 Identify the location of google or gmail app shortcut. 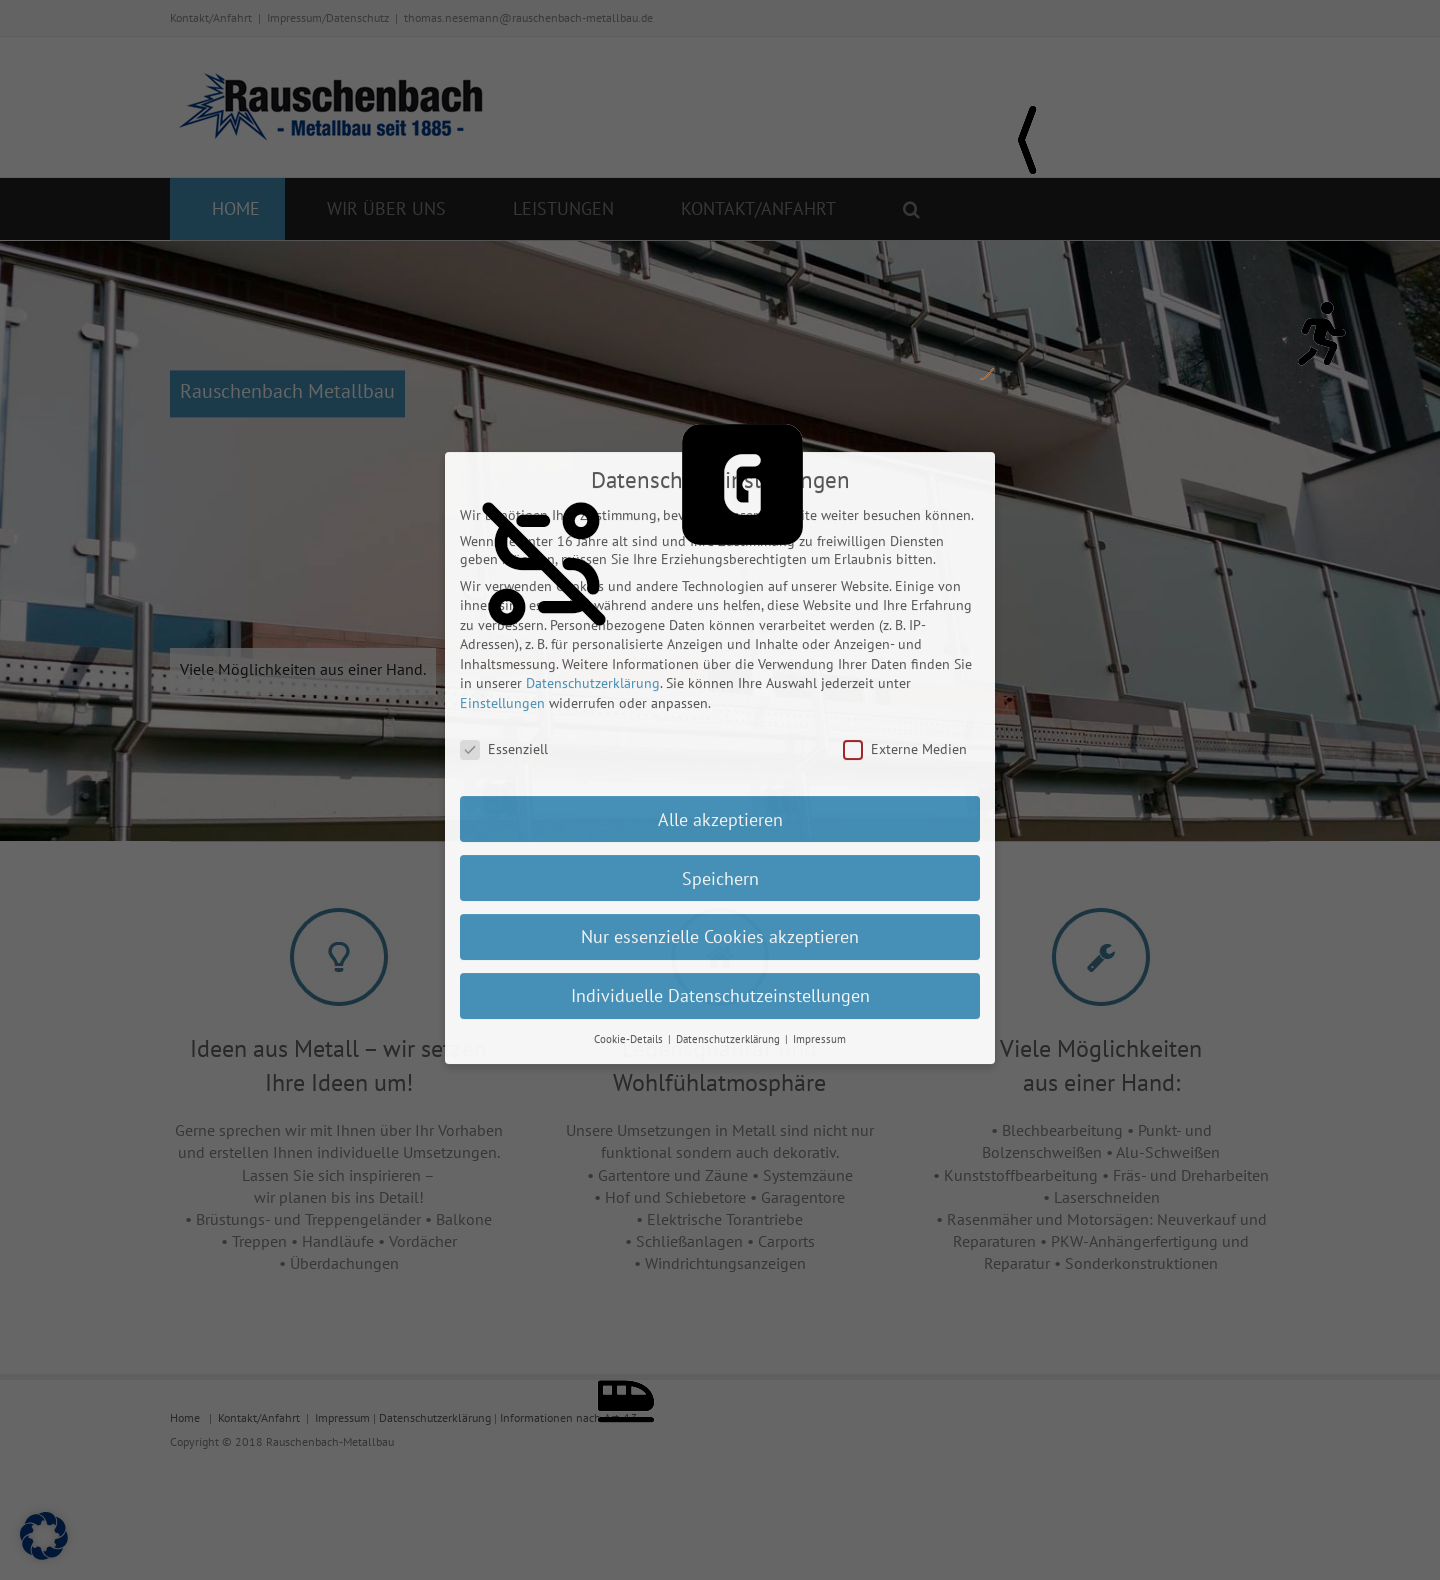
(742, 484).